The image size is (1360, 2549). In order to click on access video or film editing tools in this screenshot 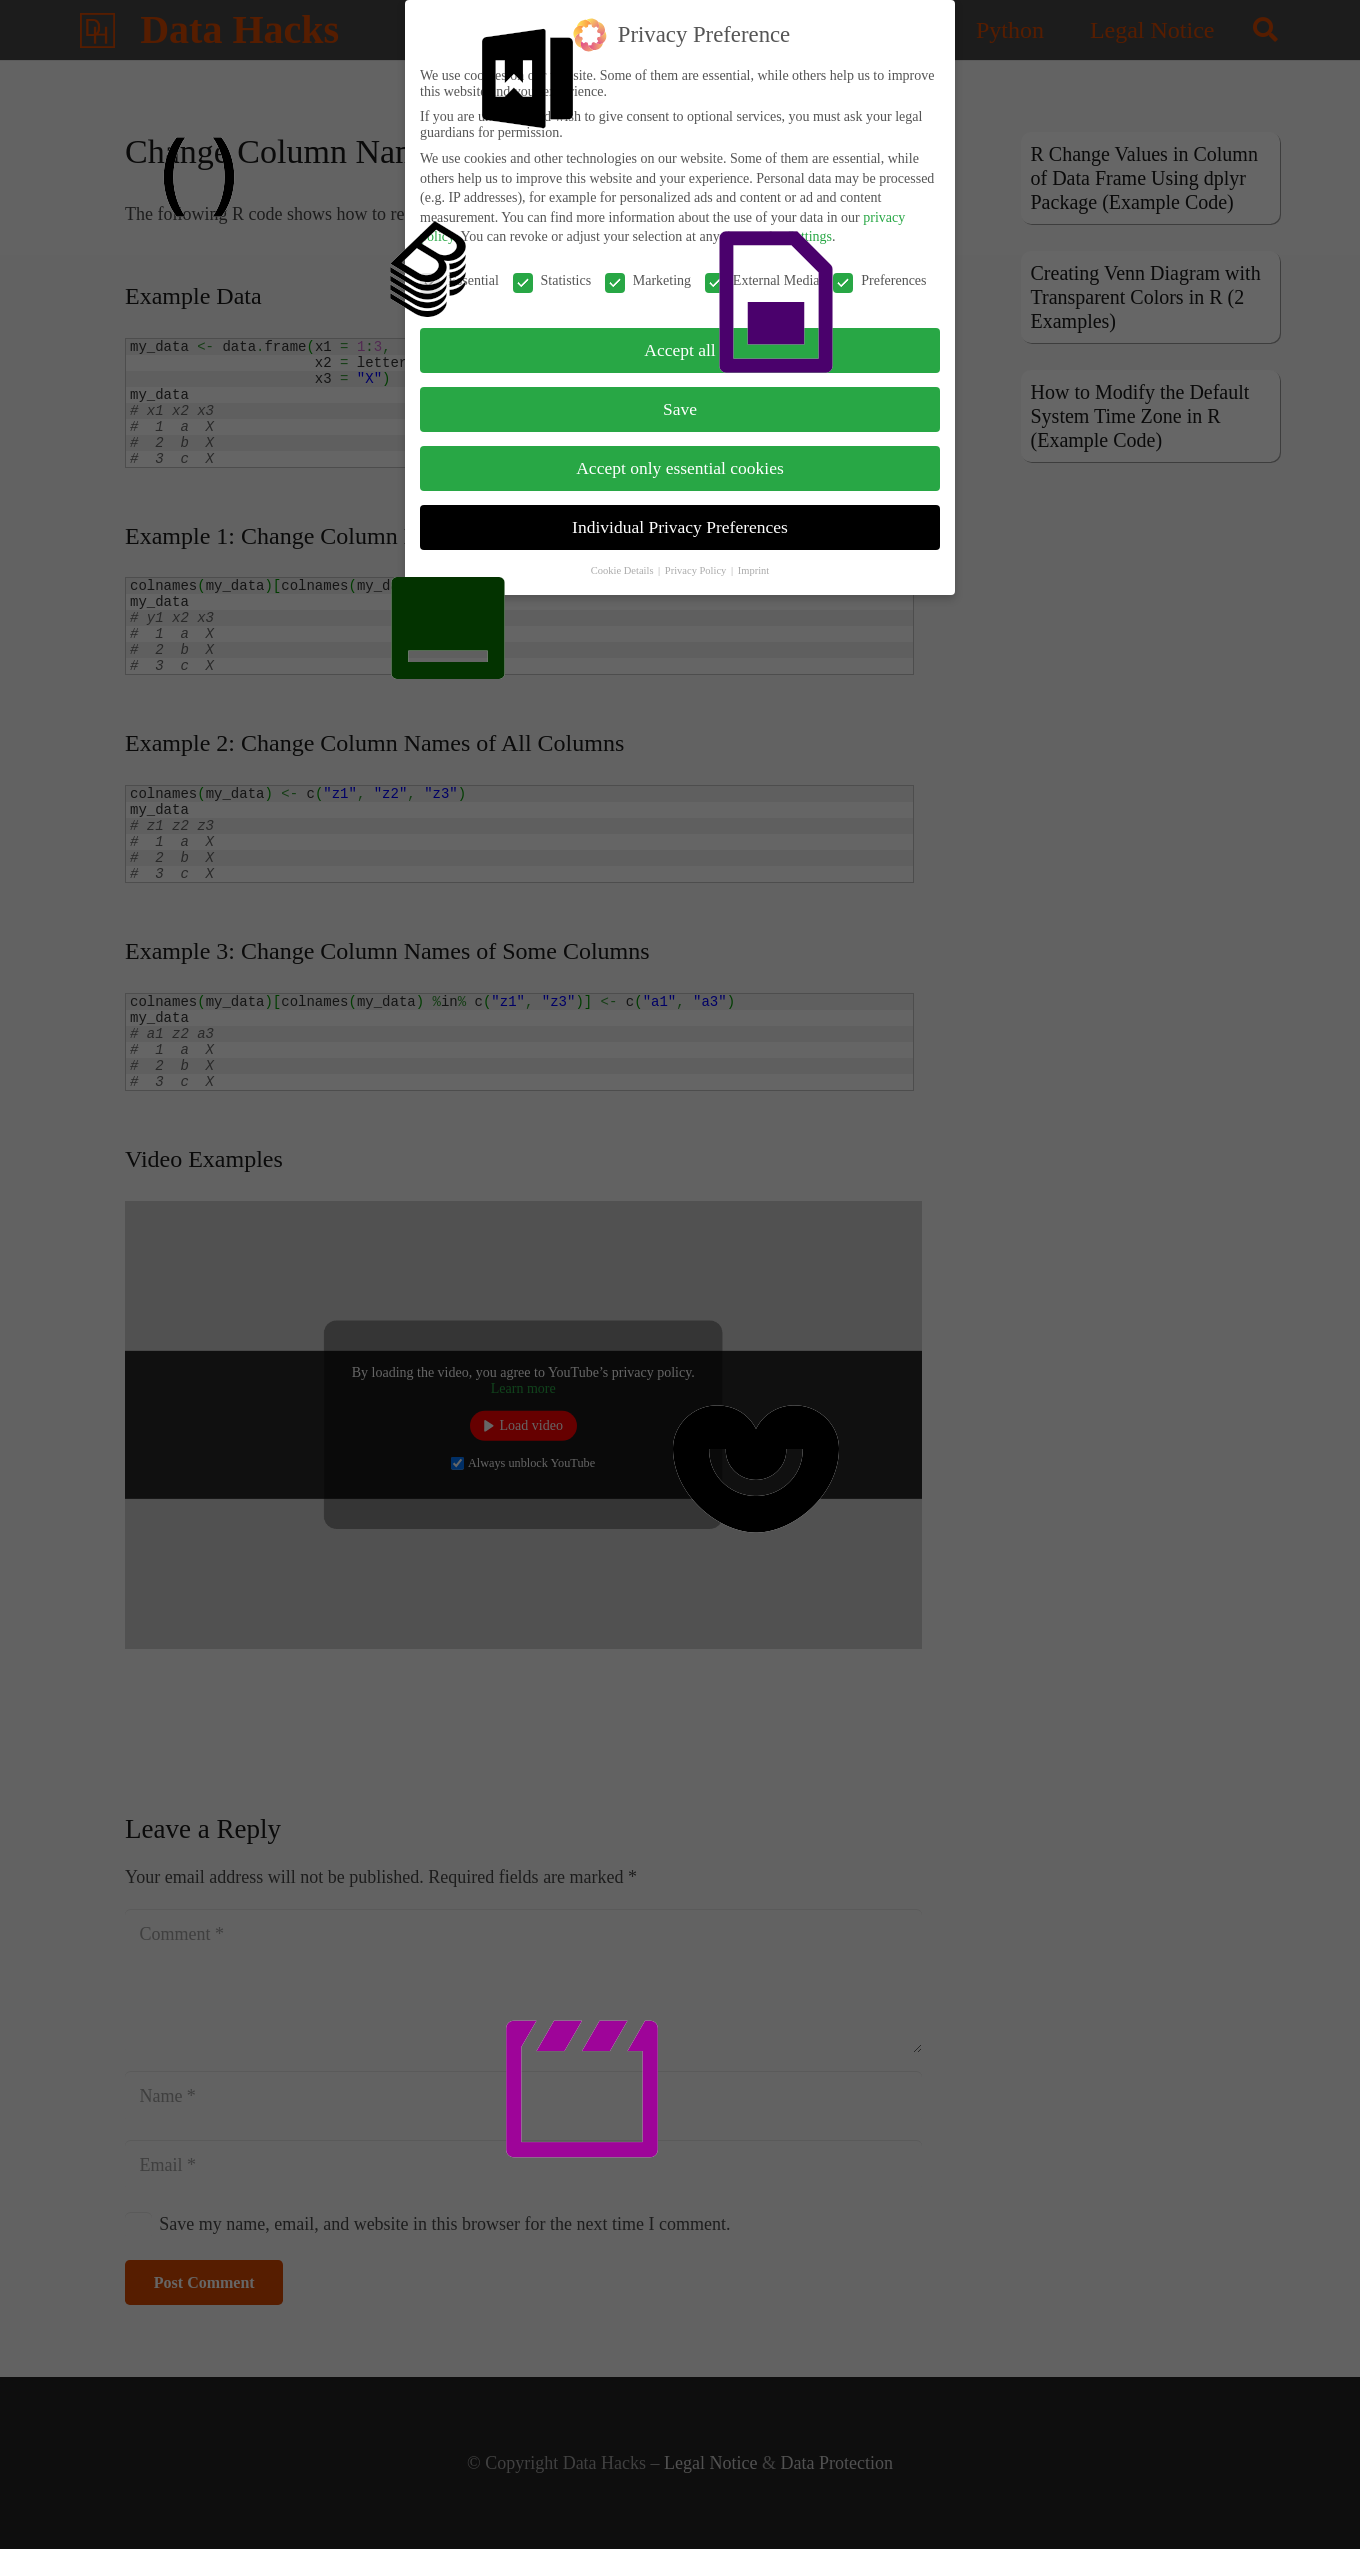, I will do `click(582, 2089)`.